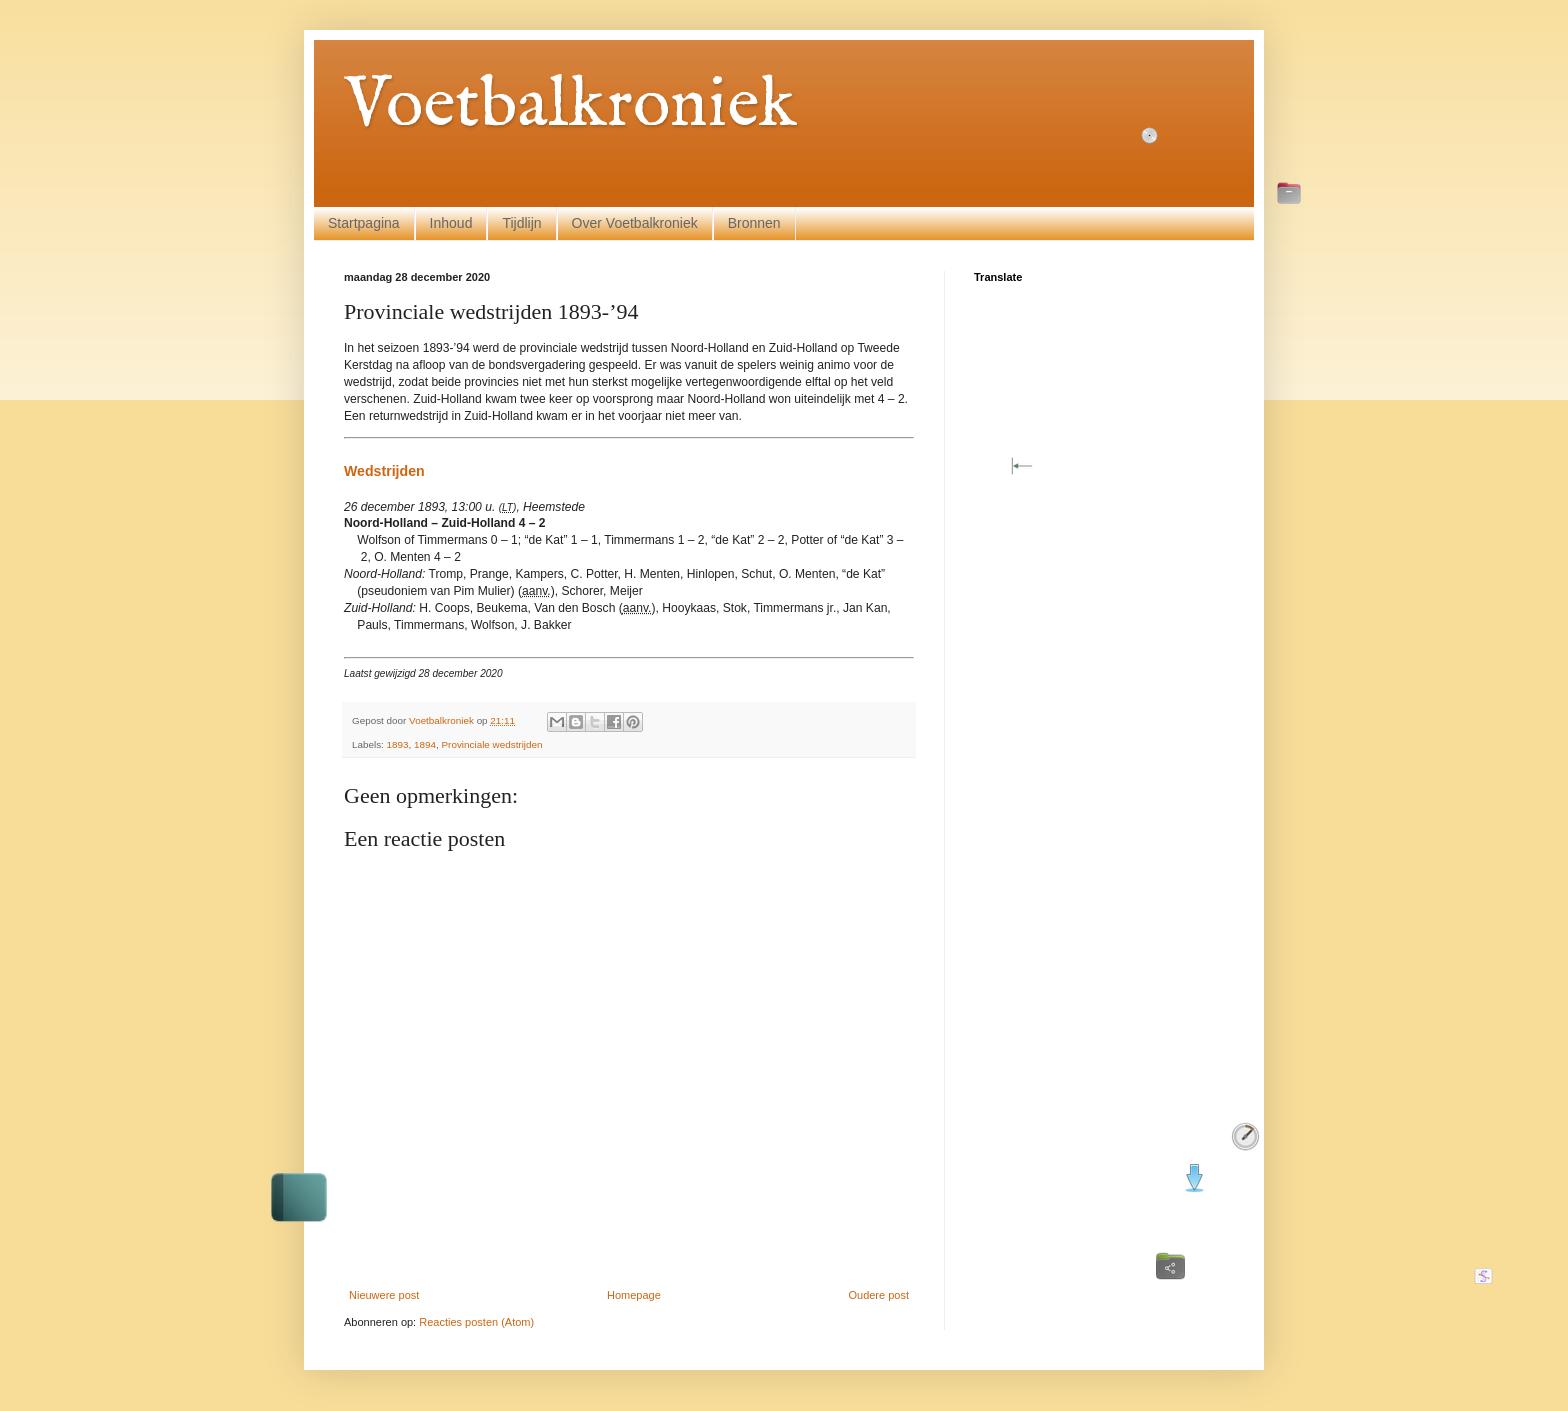  What do you see at coordinates (1245, 1136) in the screenshot?
I see `open sysprof system profiler` at bounding box center [1245, 1136].